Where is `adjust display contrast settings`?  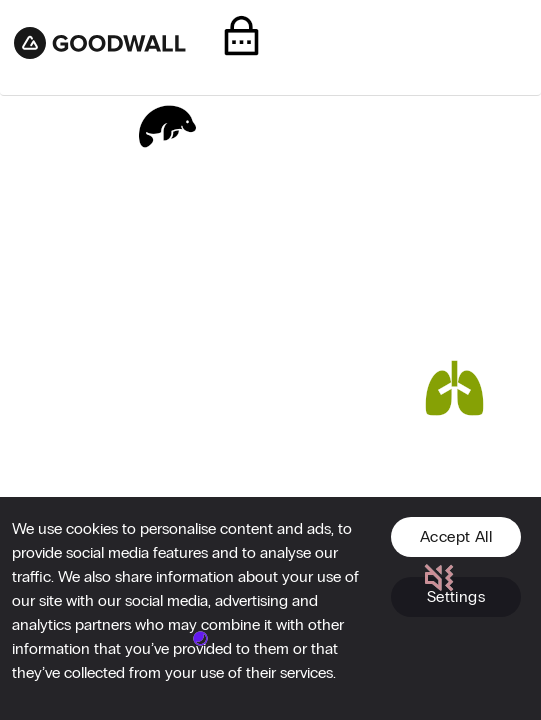 adjust display contrast settings is located at coordinates (200, 638).